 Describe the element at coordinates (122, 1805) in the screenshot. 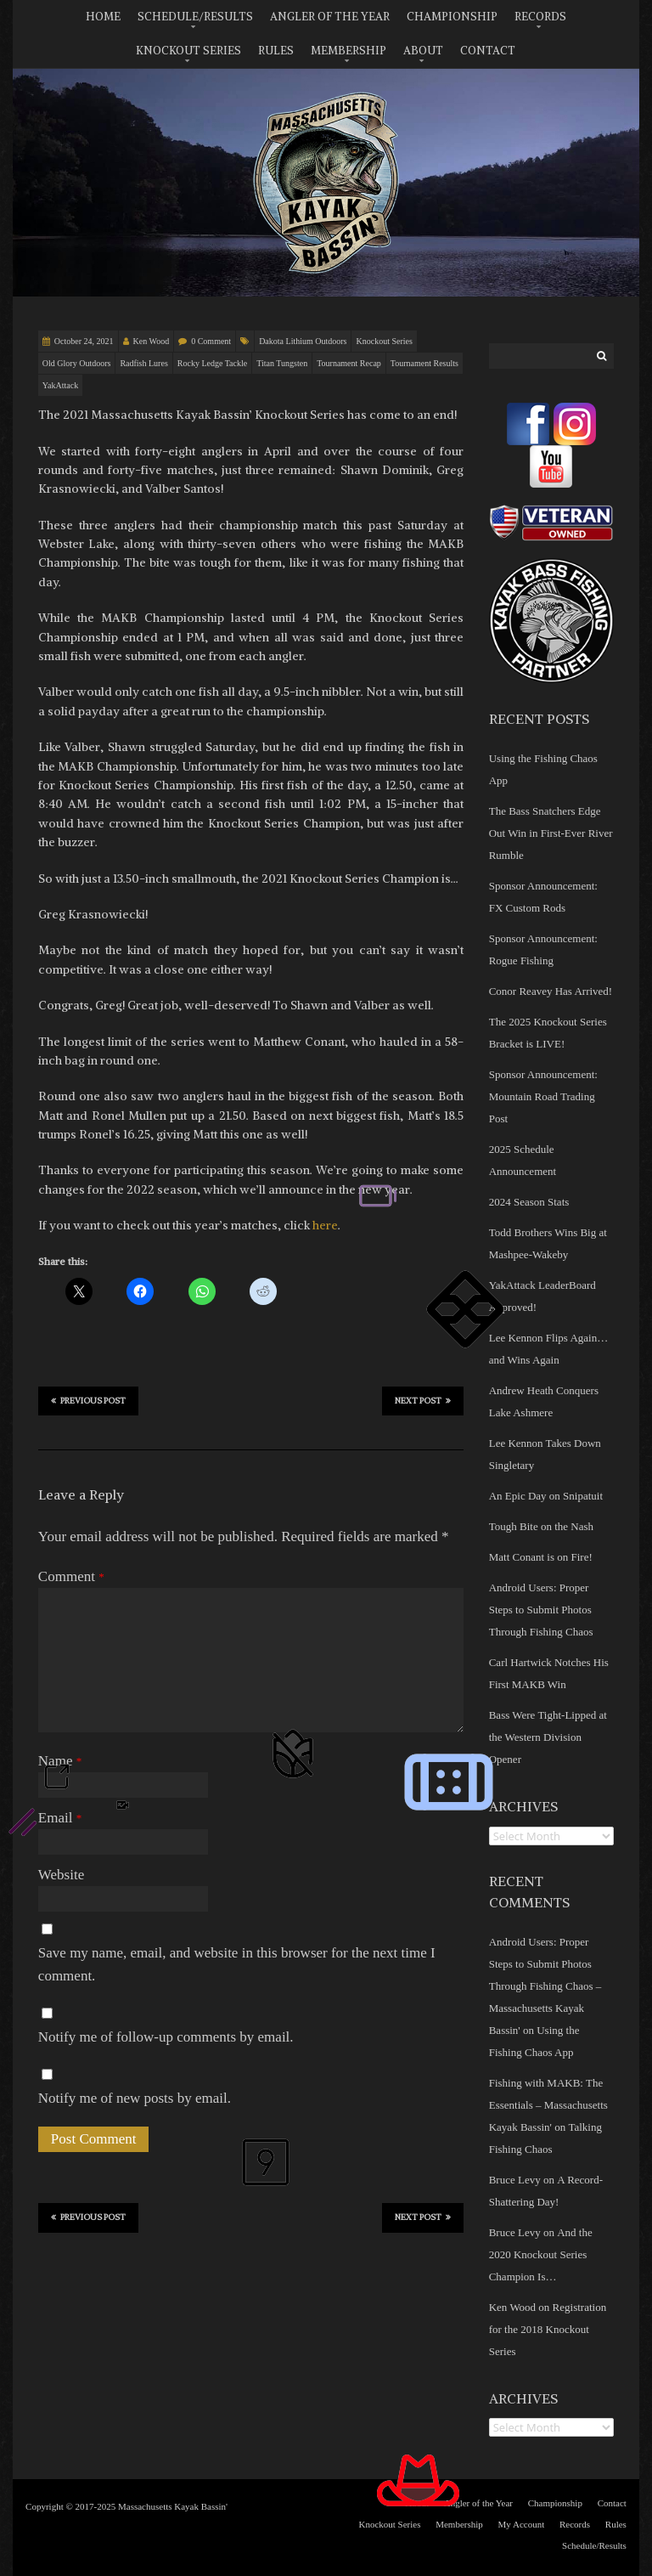

I see `indicates a missed video call` at that location.